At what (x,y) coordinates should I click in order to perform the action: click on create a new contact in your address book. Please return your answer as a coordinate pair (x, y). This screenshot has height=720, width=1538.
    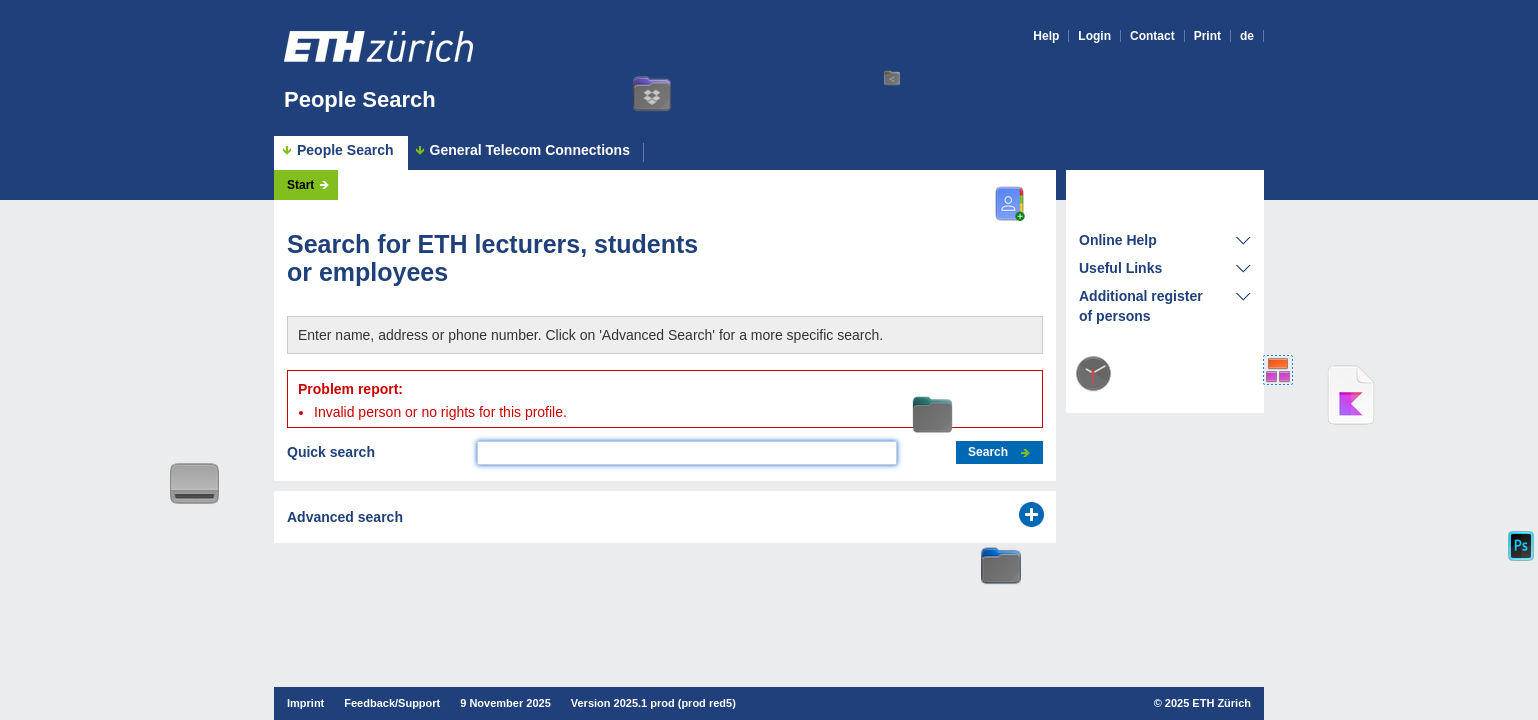
    Looking at the image, I should click on (1009, 203).